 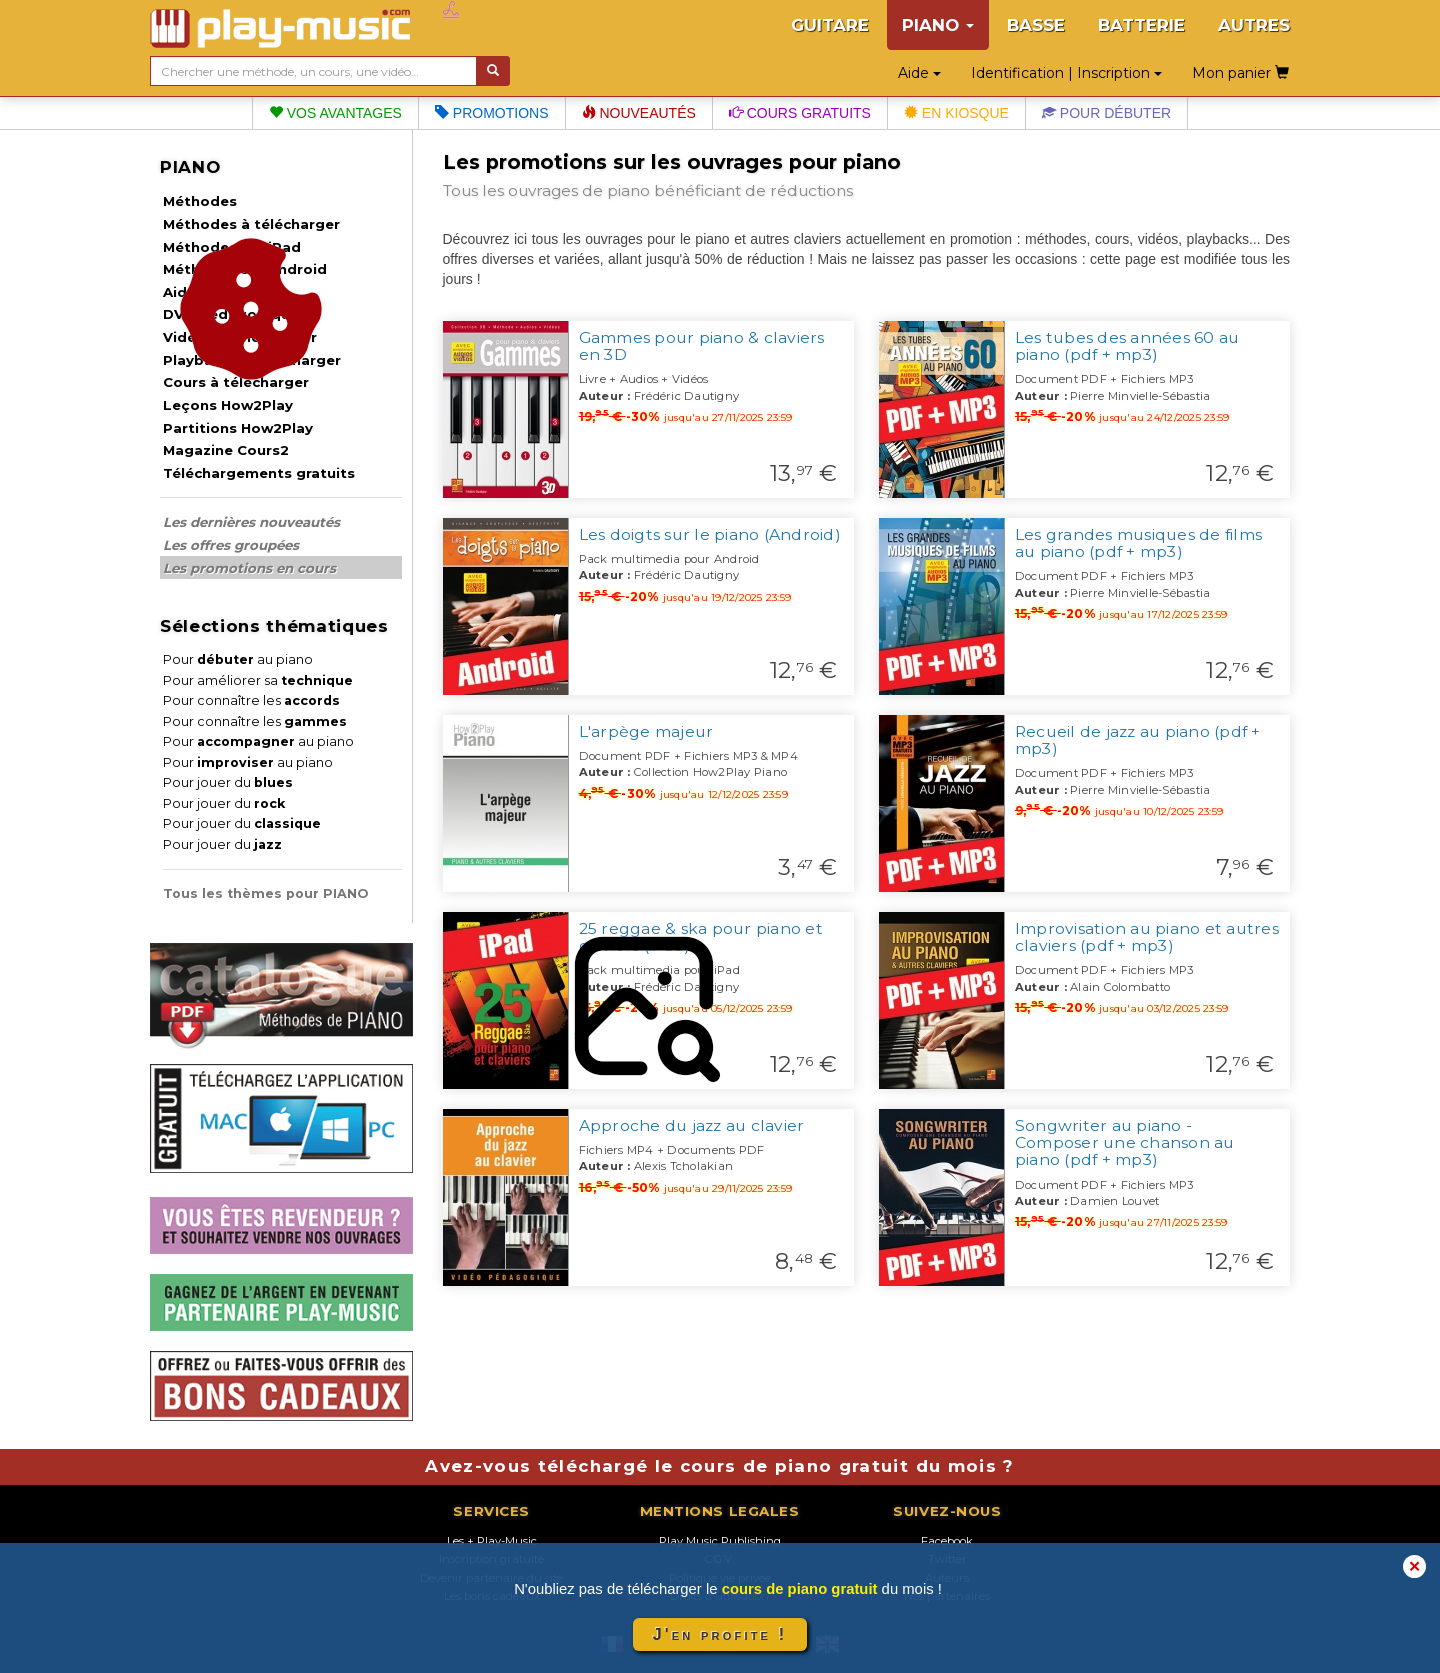 What do you see at coordinates (251, 309) in the screenshot?
I see `manage cookie consent preferences` at bounding box center [251, 309].